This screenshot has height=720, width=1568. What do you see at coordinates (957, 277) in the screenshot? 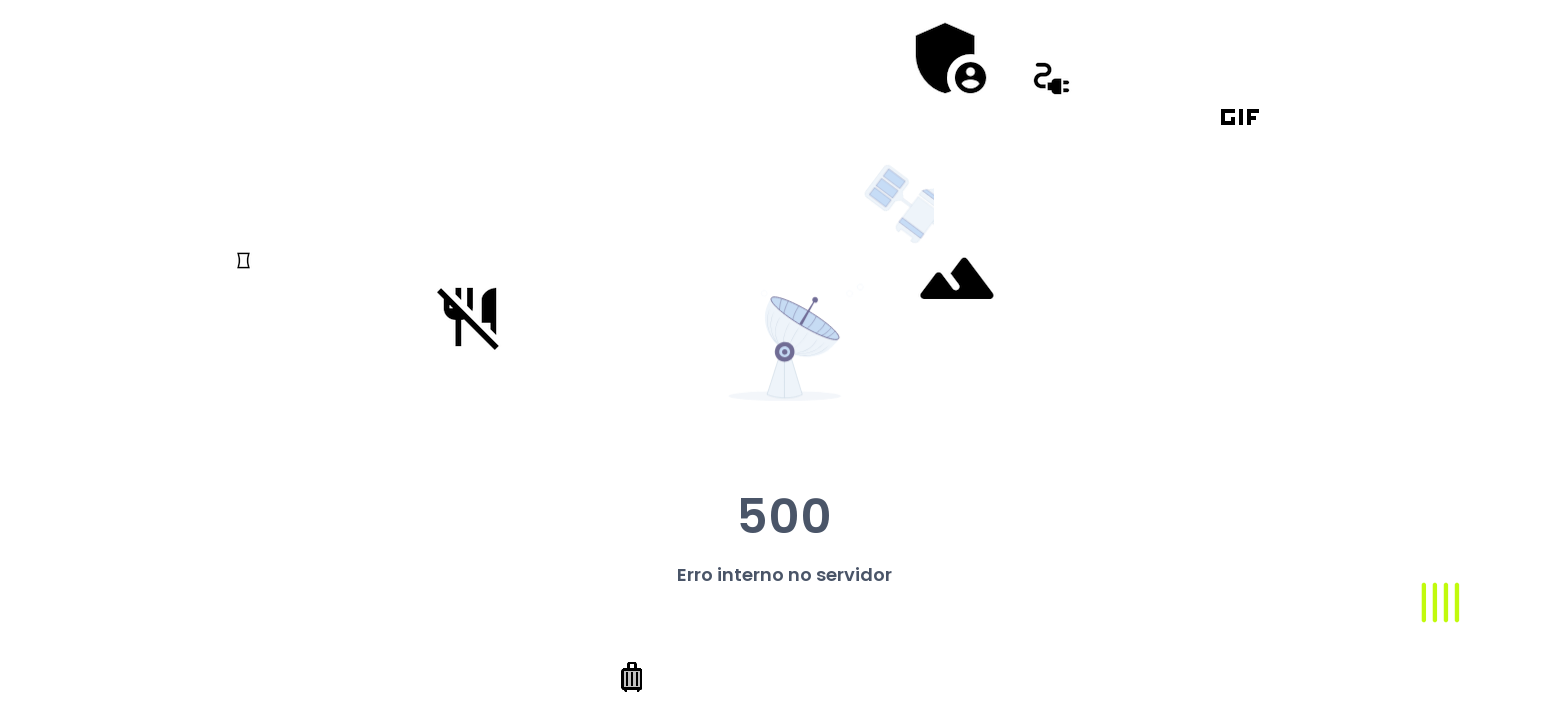
I see `apply a landscape or nature photo filter` at bounding box center [957, 277].